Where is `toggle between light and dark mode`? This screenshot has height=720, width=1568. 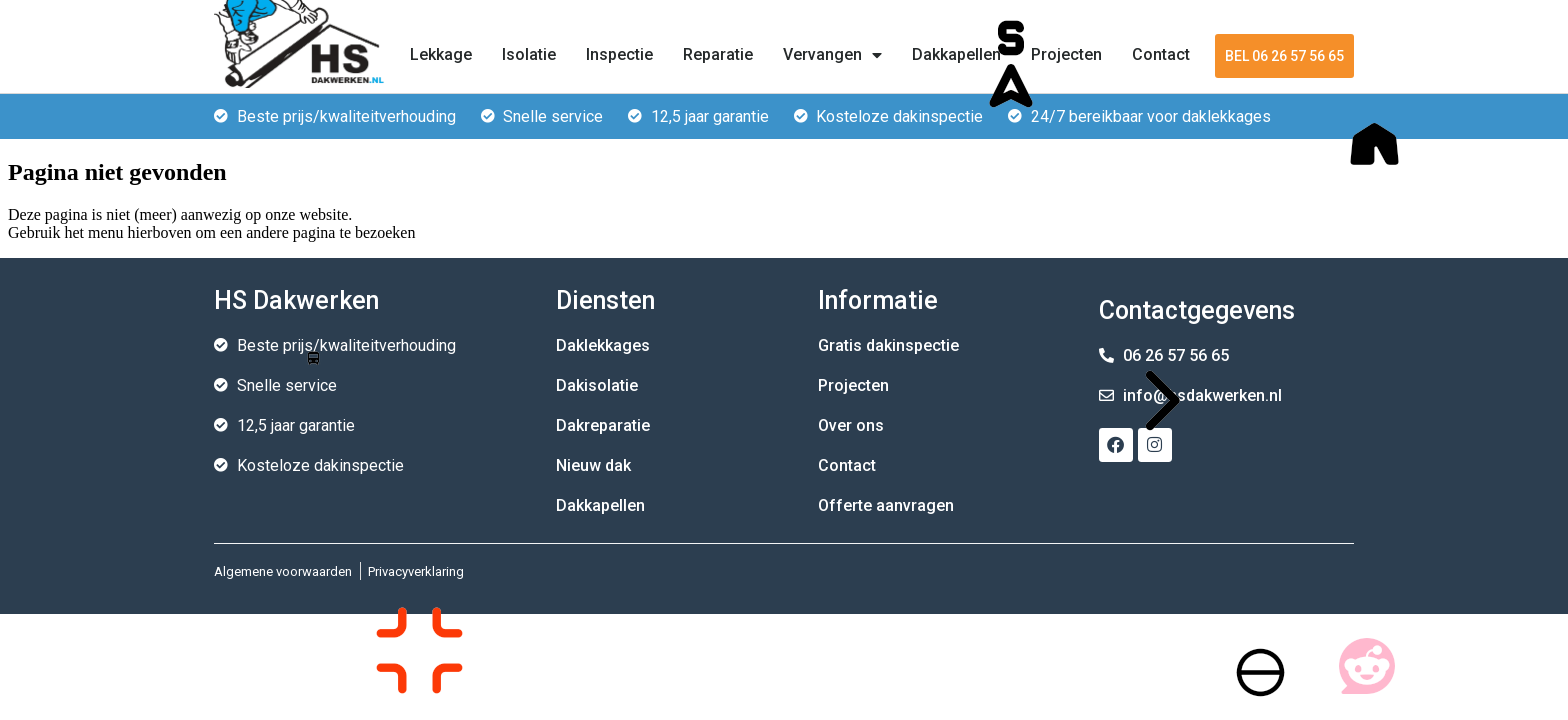 toggle between light and dark mode is located at coordinates (1260, 672).